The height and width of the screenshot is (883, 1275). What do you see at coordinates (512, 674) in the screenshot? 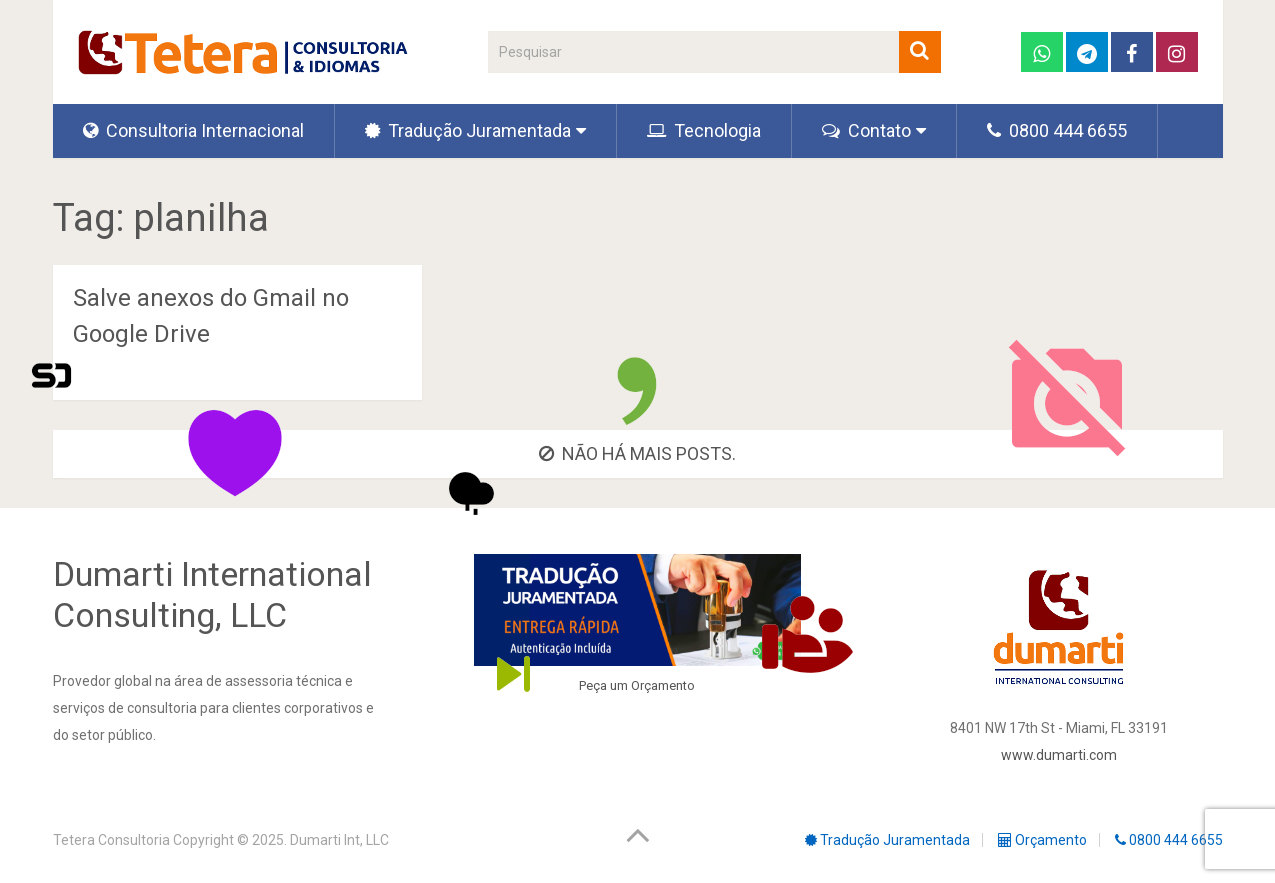
I see `skip to the next track` at bounding box center [512, 674].